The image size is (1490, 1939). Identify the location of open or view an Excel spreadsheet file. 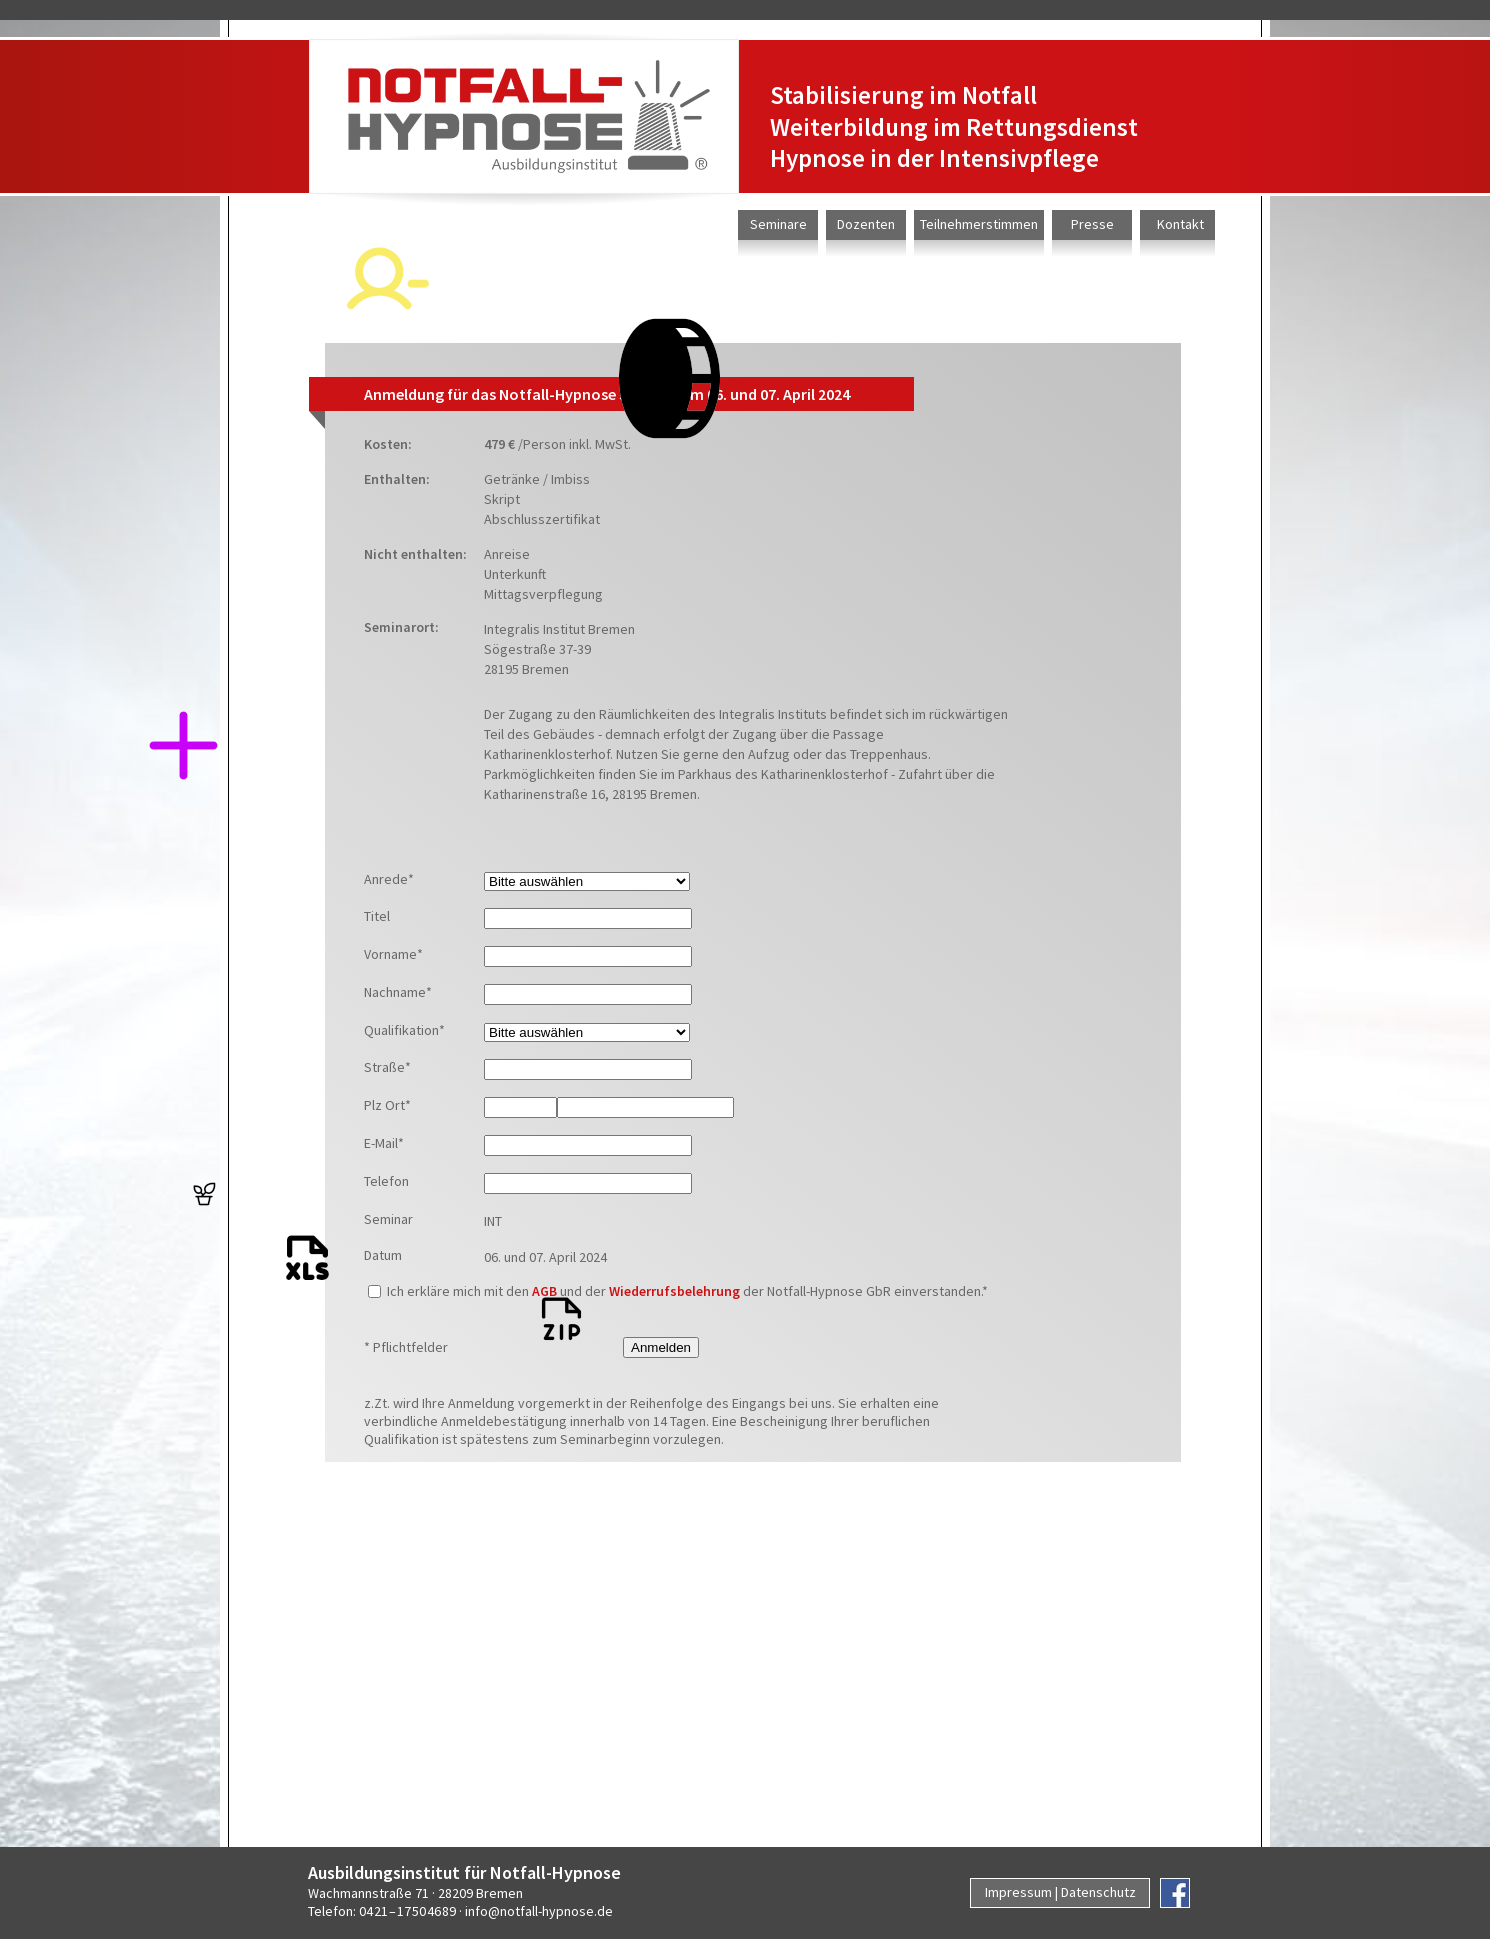
(307, 1259).